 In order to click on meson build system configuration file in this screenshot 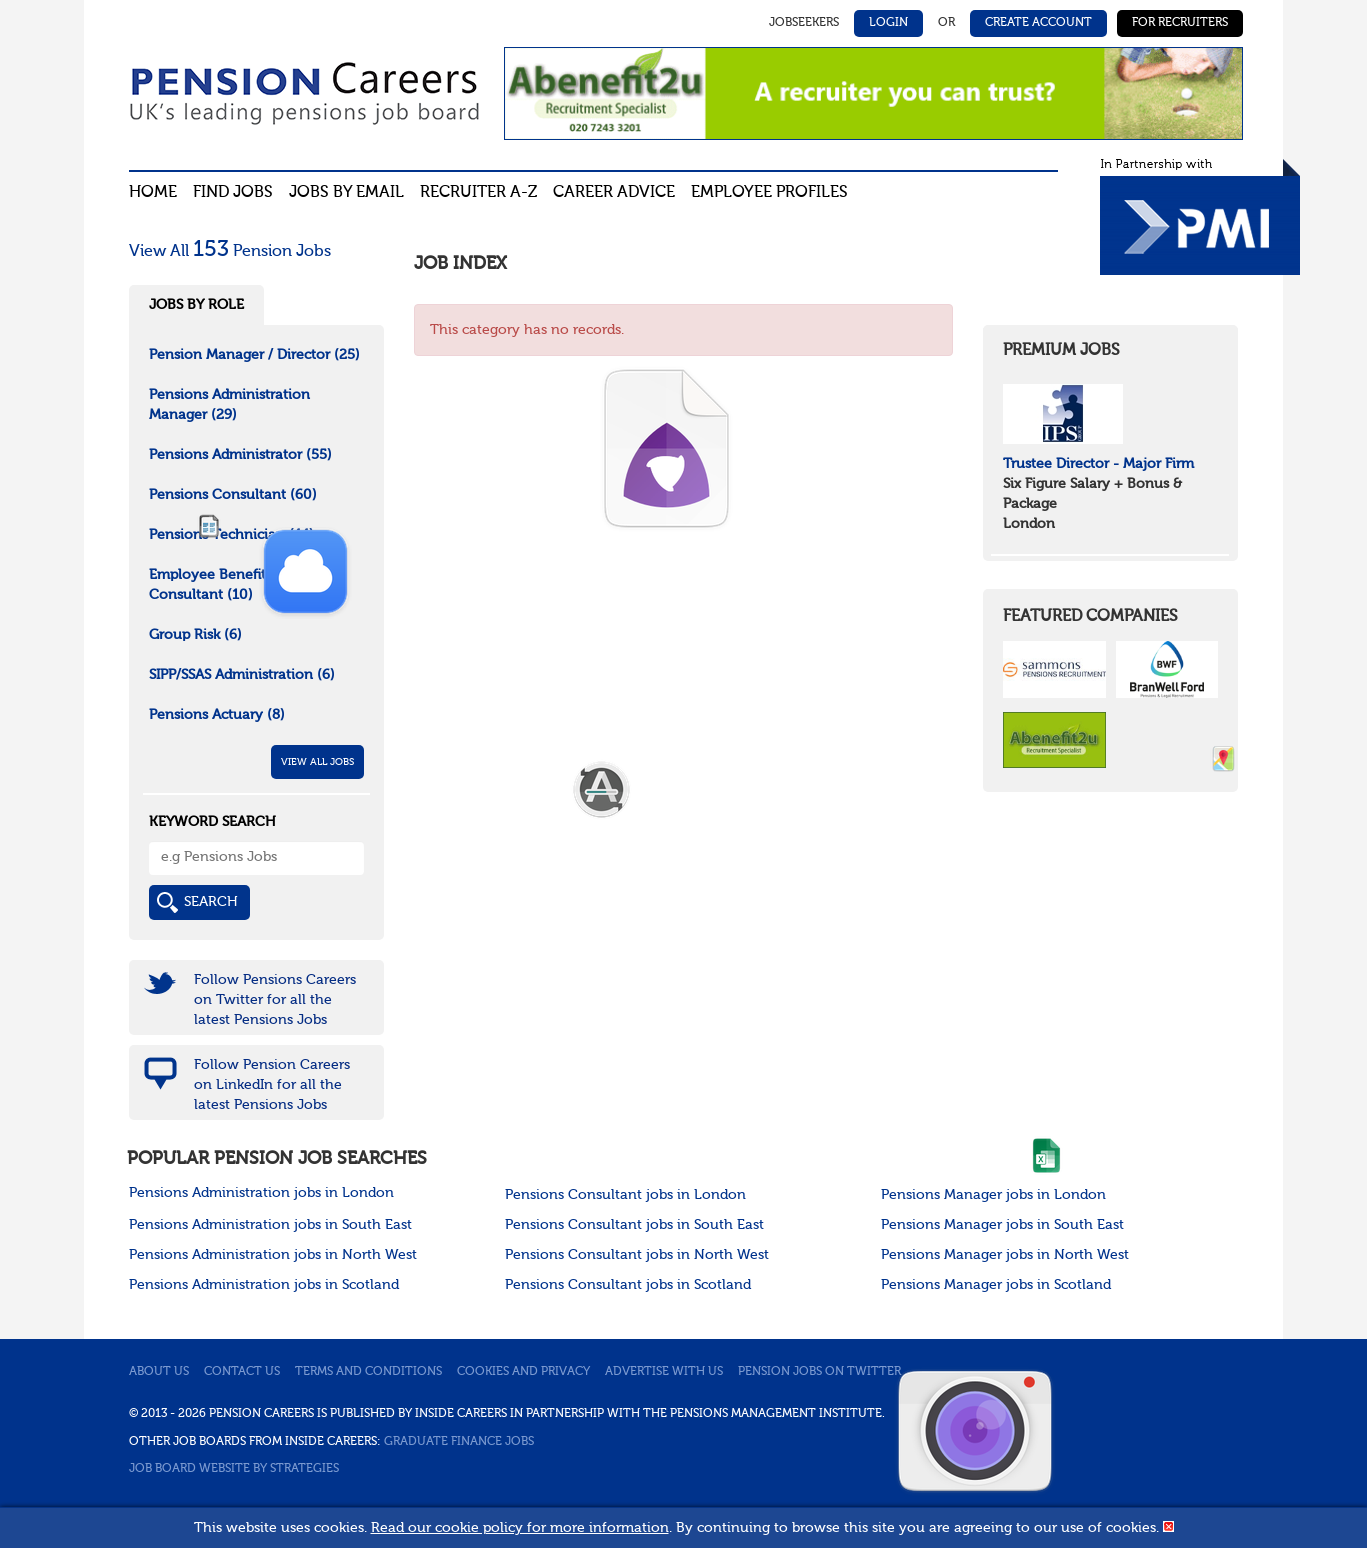, I will do `click(666, 448)`.